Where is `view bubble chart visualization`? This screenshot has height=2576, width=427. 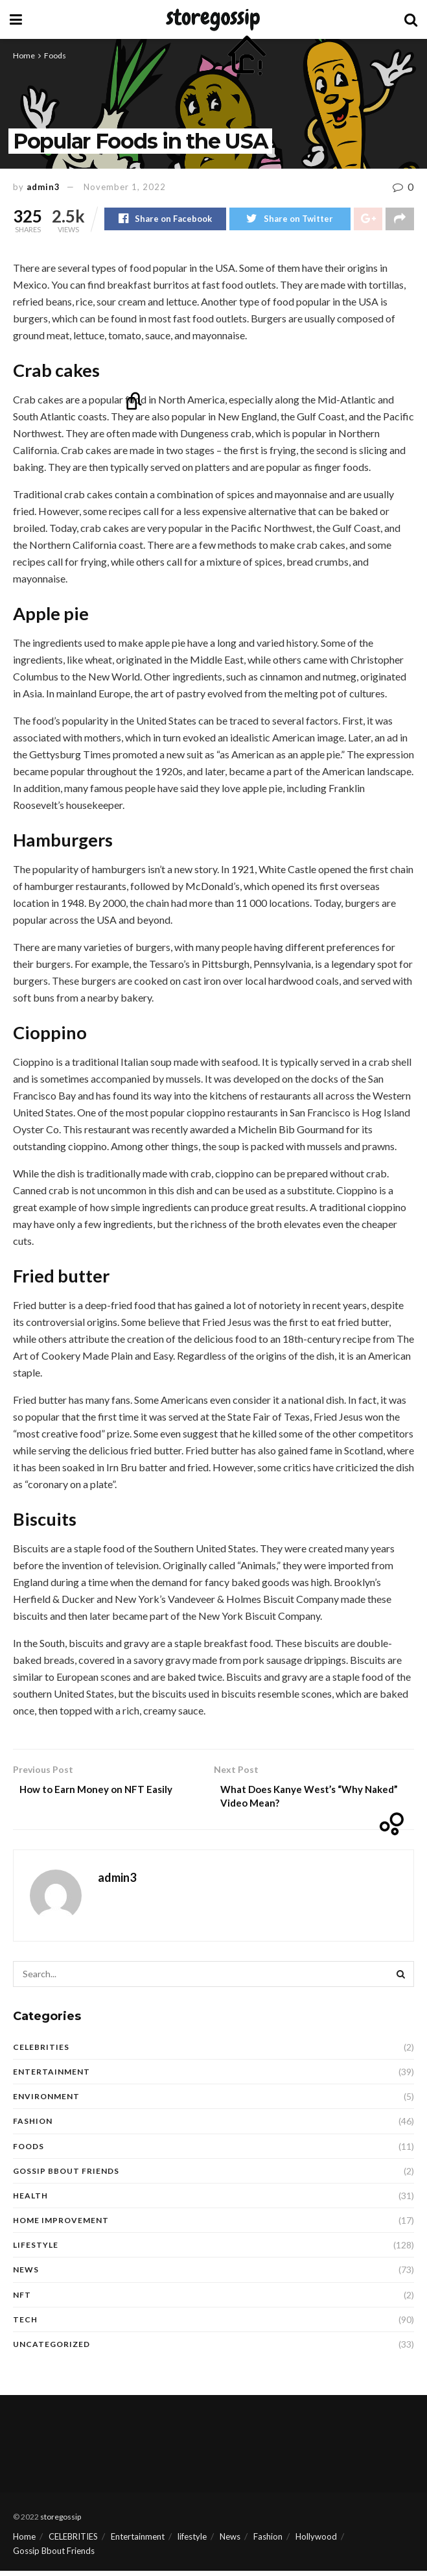
view bubble chart visualization is located at coordinates (391, 1824).